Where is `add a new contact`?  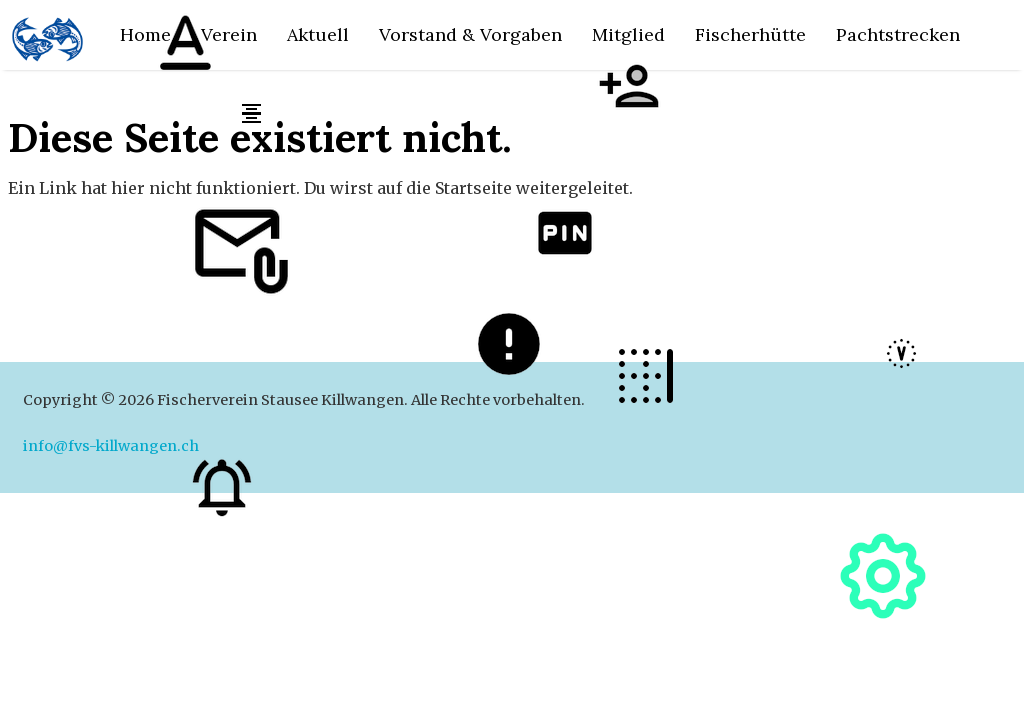
add a new contact is located at coordinates (629, 86).